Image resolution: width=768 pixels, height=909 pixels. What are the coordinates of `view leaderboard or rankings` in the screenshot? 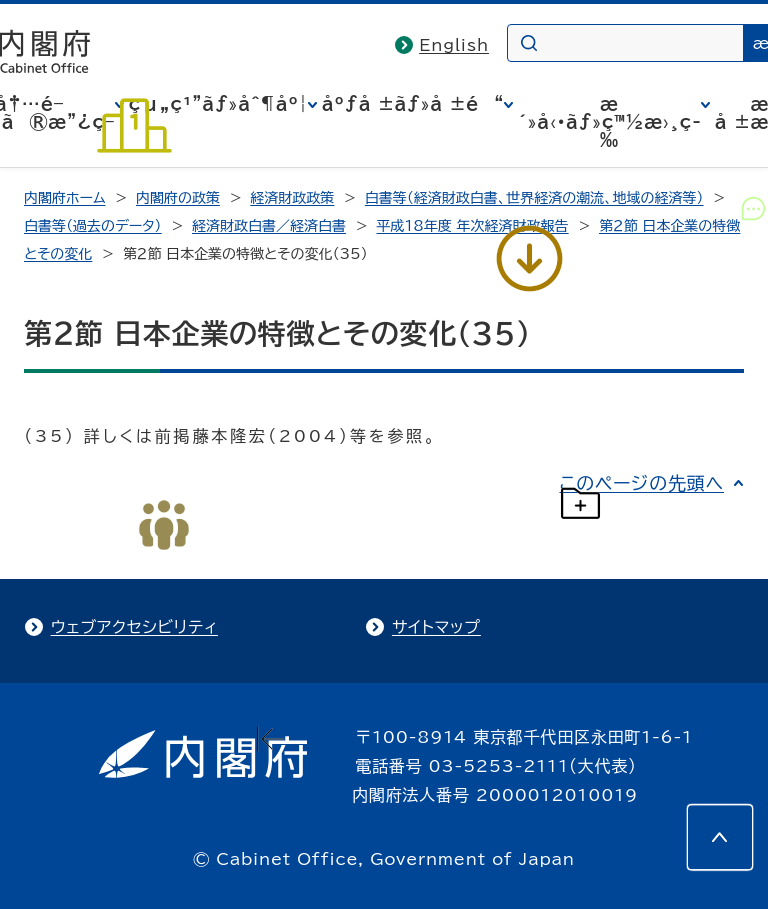 It's located at (134, 125).